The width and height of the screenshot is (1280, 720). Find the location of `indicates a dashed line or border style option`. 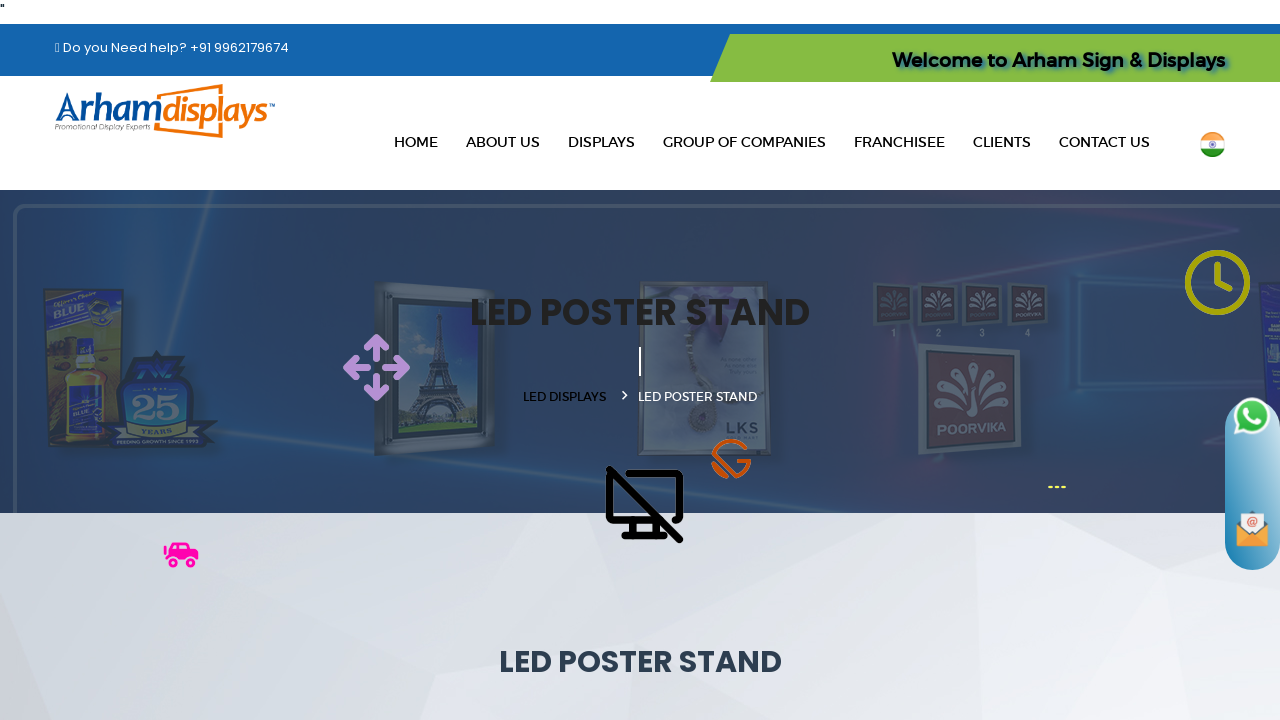

indicates a dashed line or border style option is located at coordinates (1057, 487).